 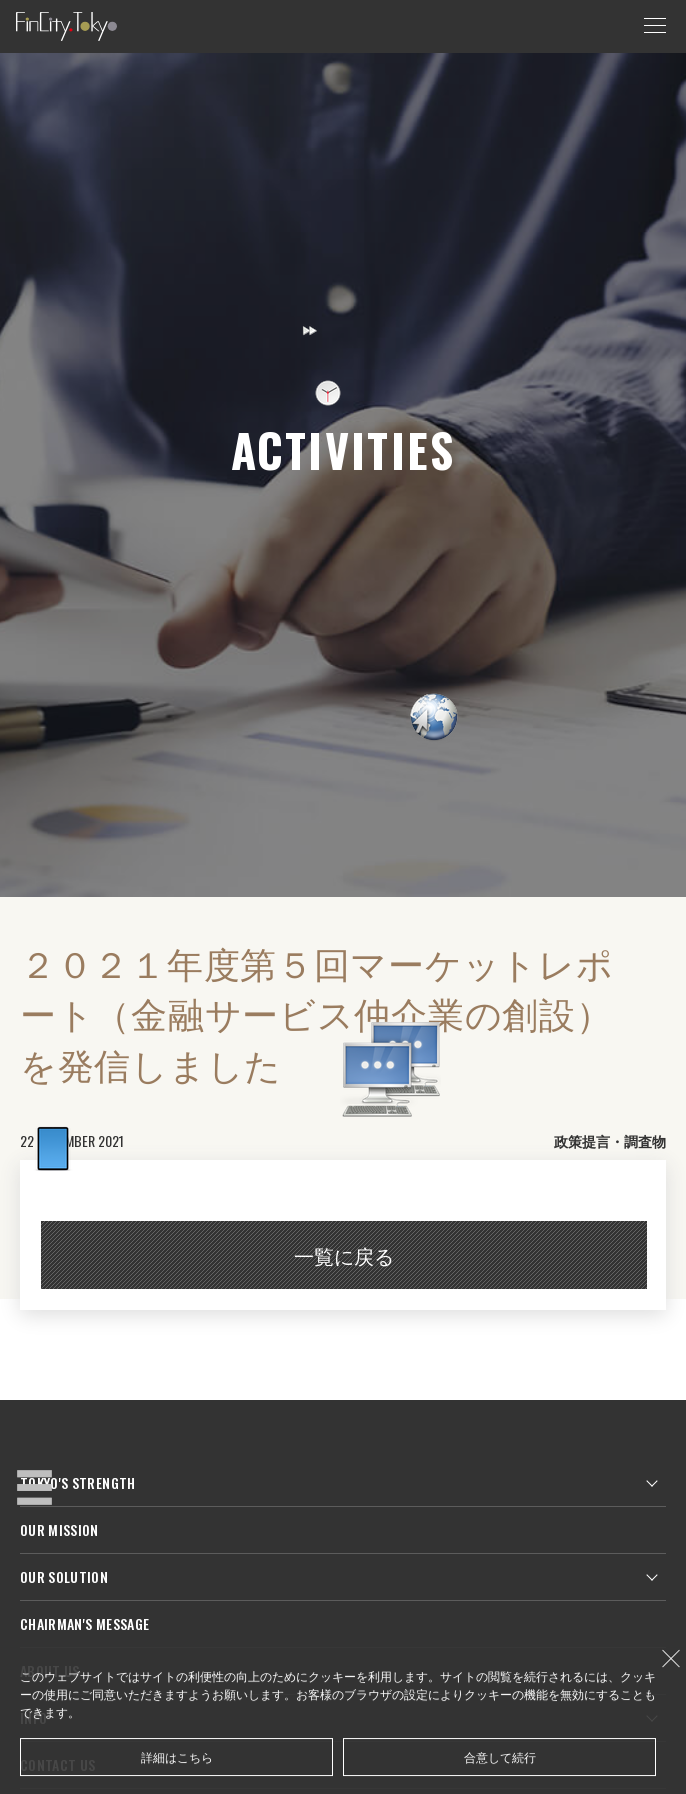 What do you see at coordinates (434, 717) in the screenshot?
I see `open web browser` at bounding box center [434, 717].